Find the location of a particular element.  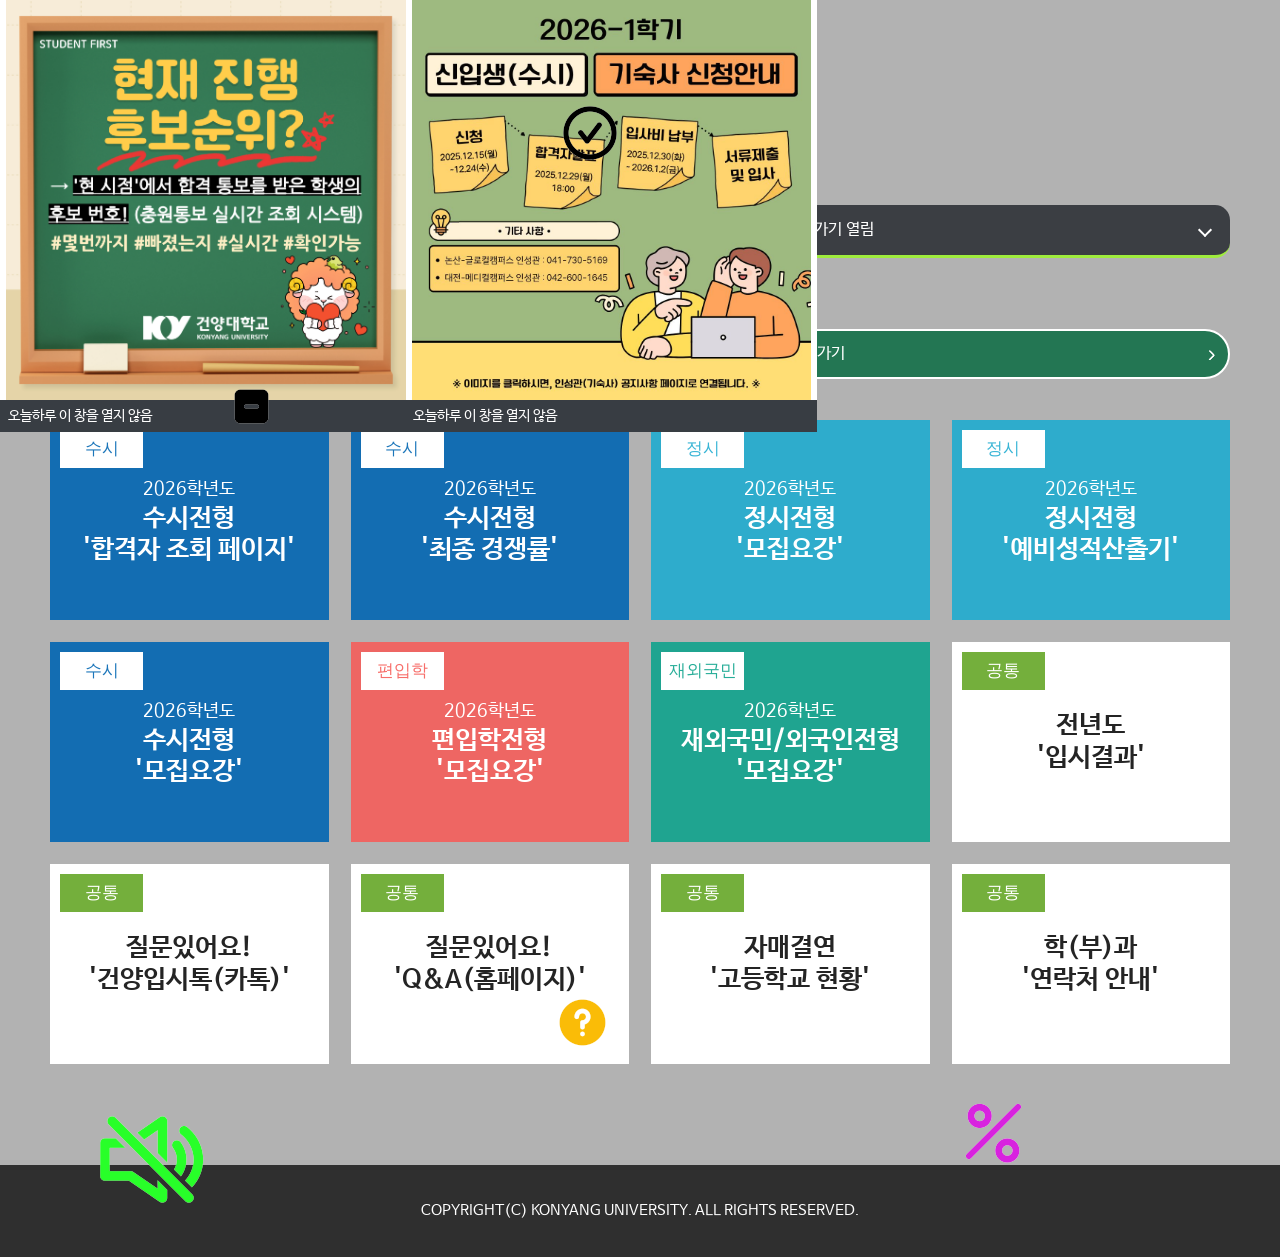

view discount or sale information is located at coordinates (993, 1131).